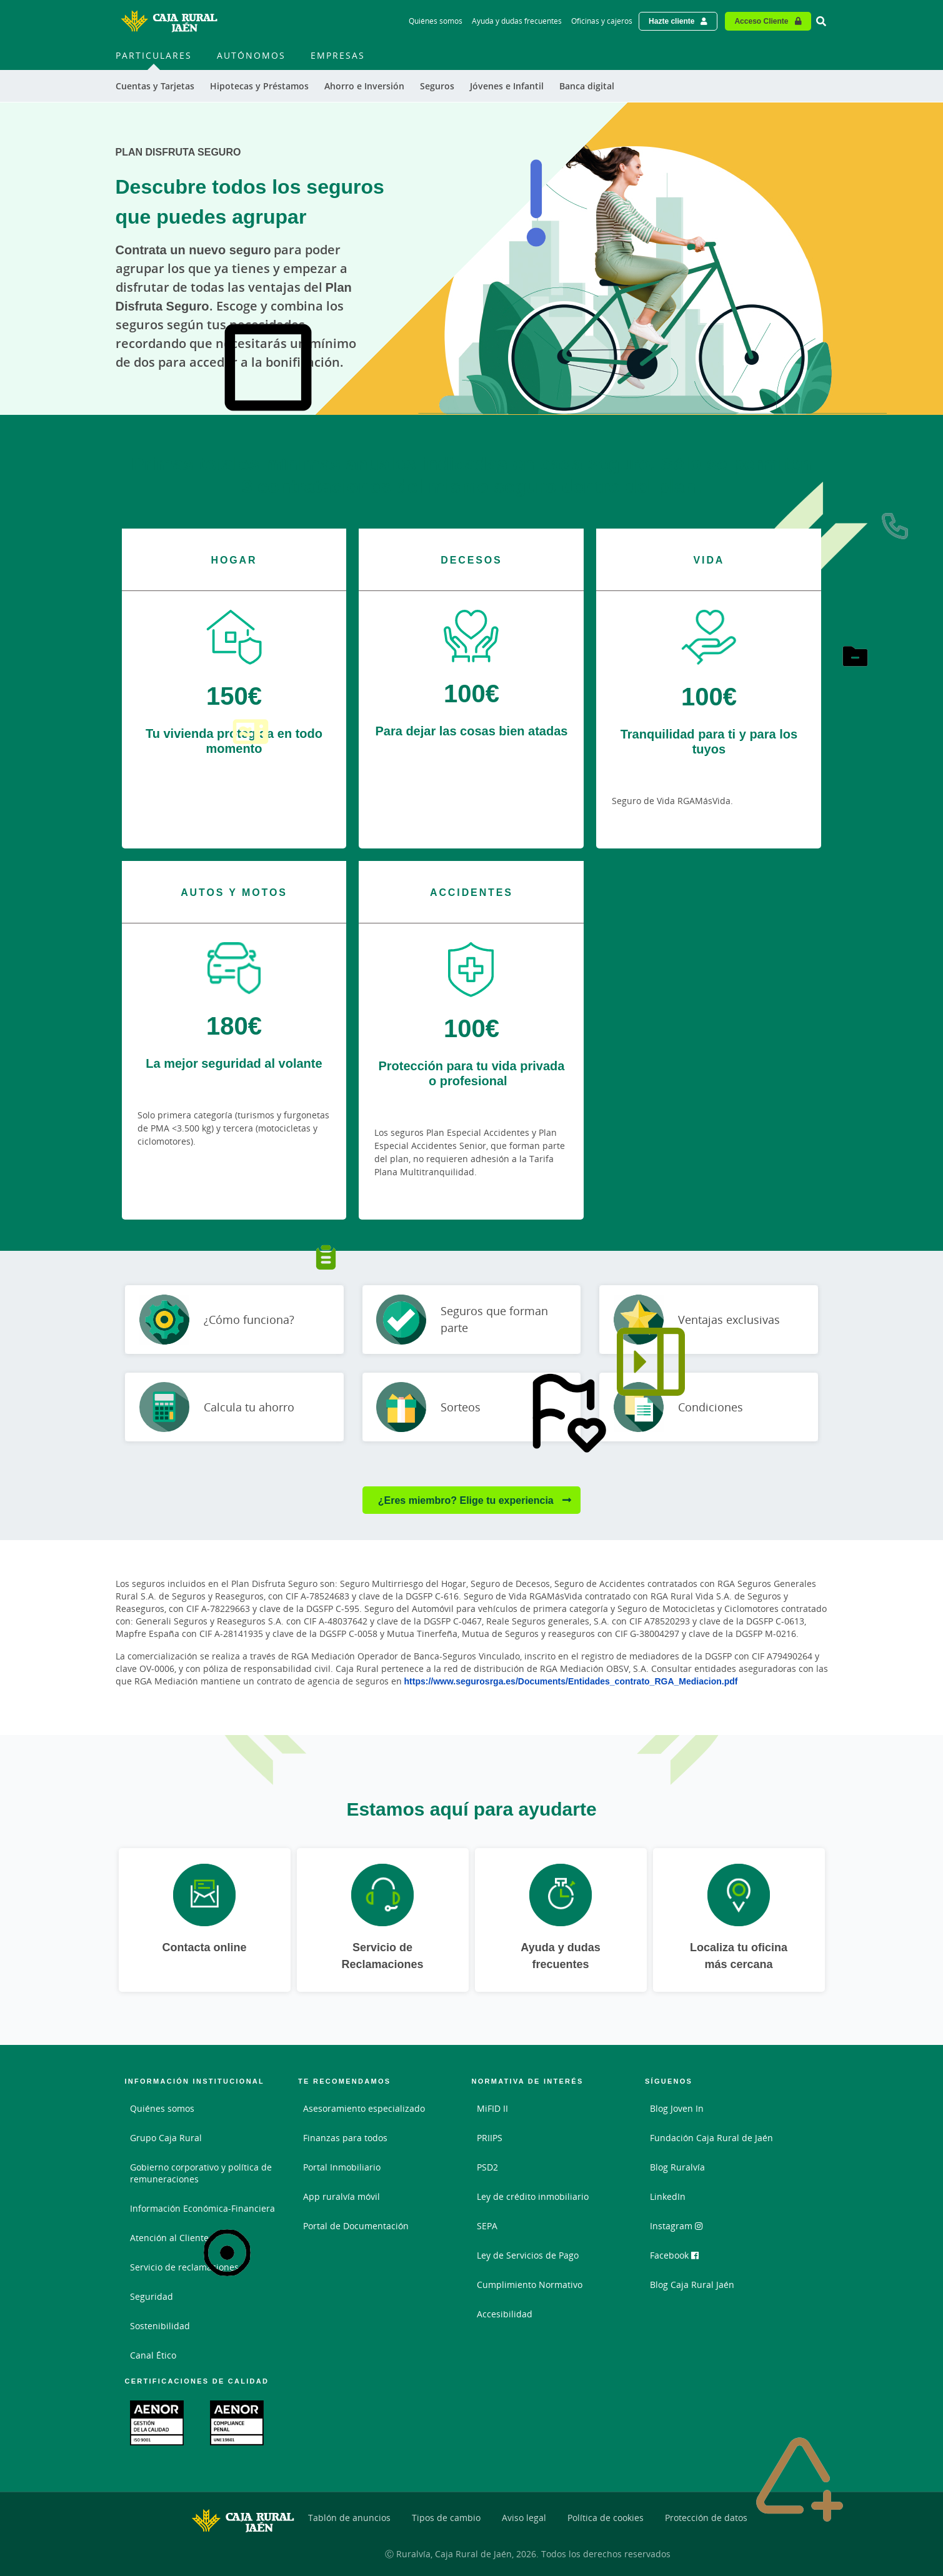  What do you see at coordinates (251, 732) in the screenshot?
I see `access microwave or kitchen appliance controls` at bounding box center [251, 732].